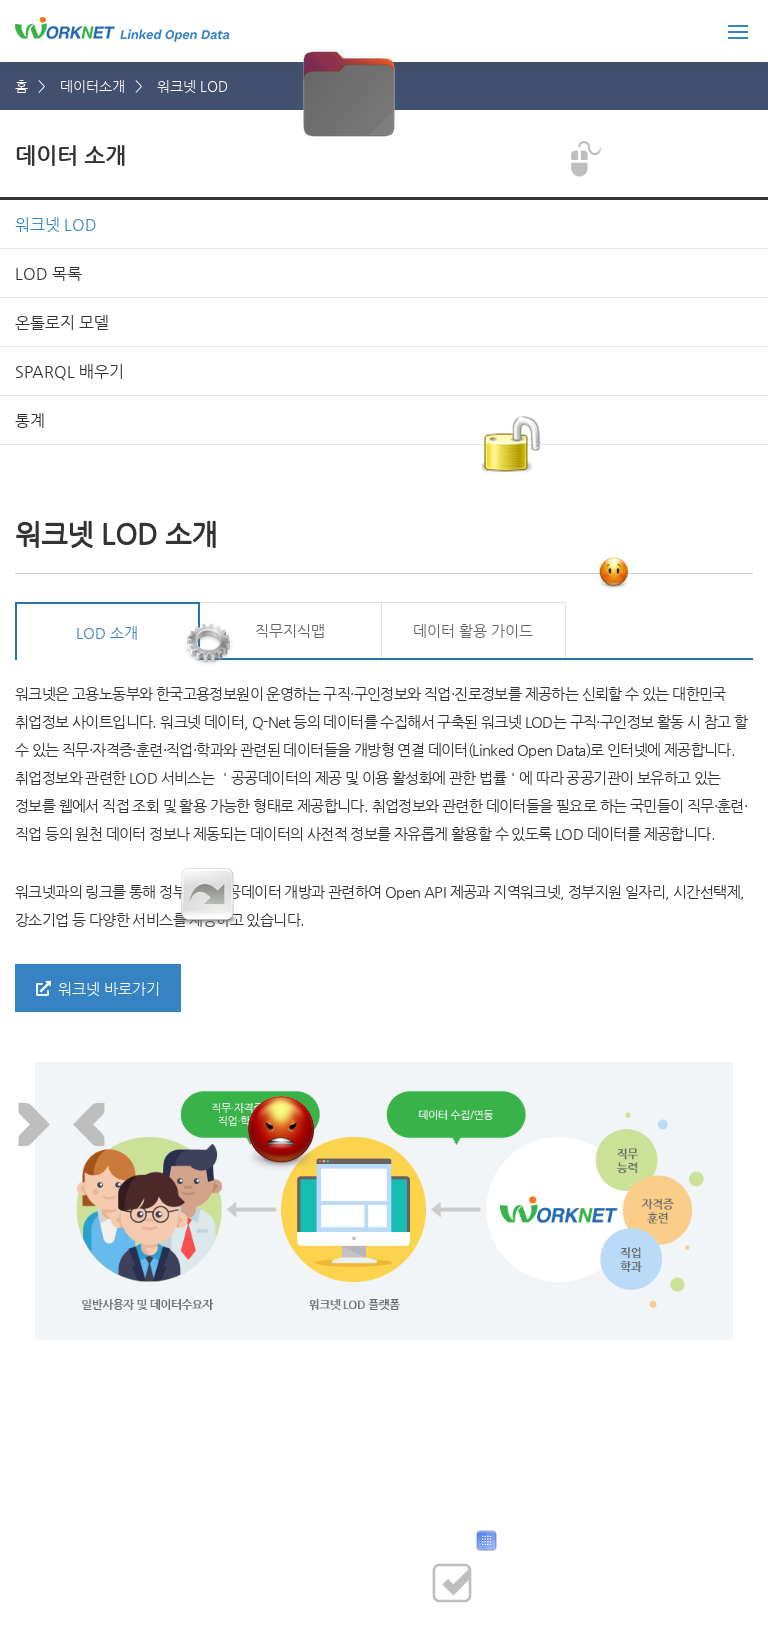  What do you see at coordinates (452, 1583) in the screenshot?
I see `indicates a selected or enabled option` at bounding box center [452, 1583].